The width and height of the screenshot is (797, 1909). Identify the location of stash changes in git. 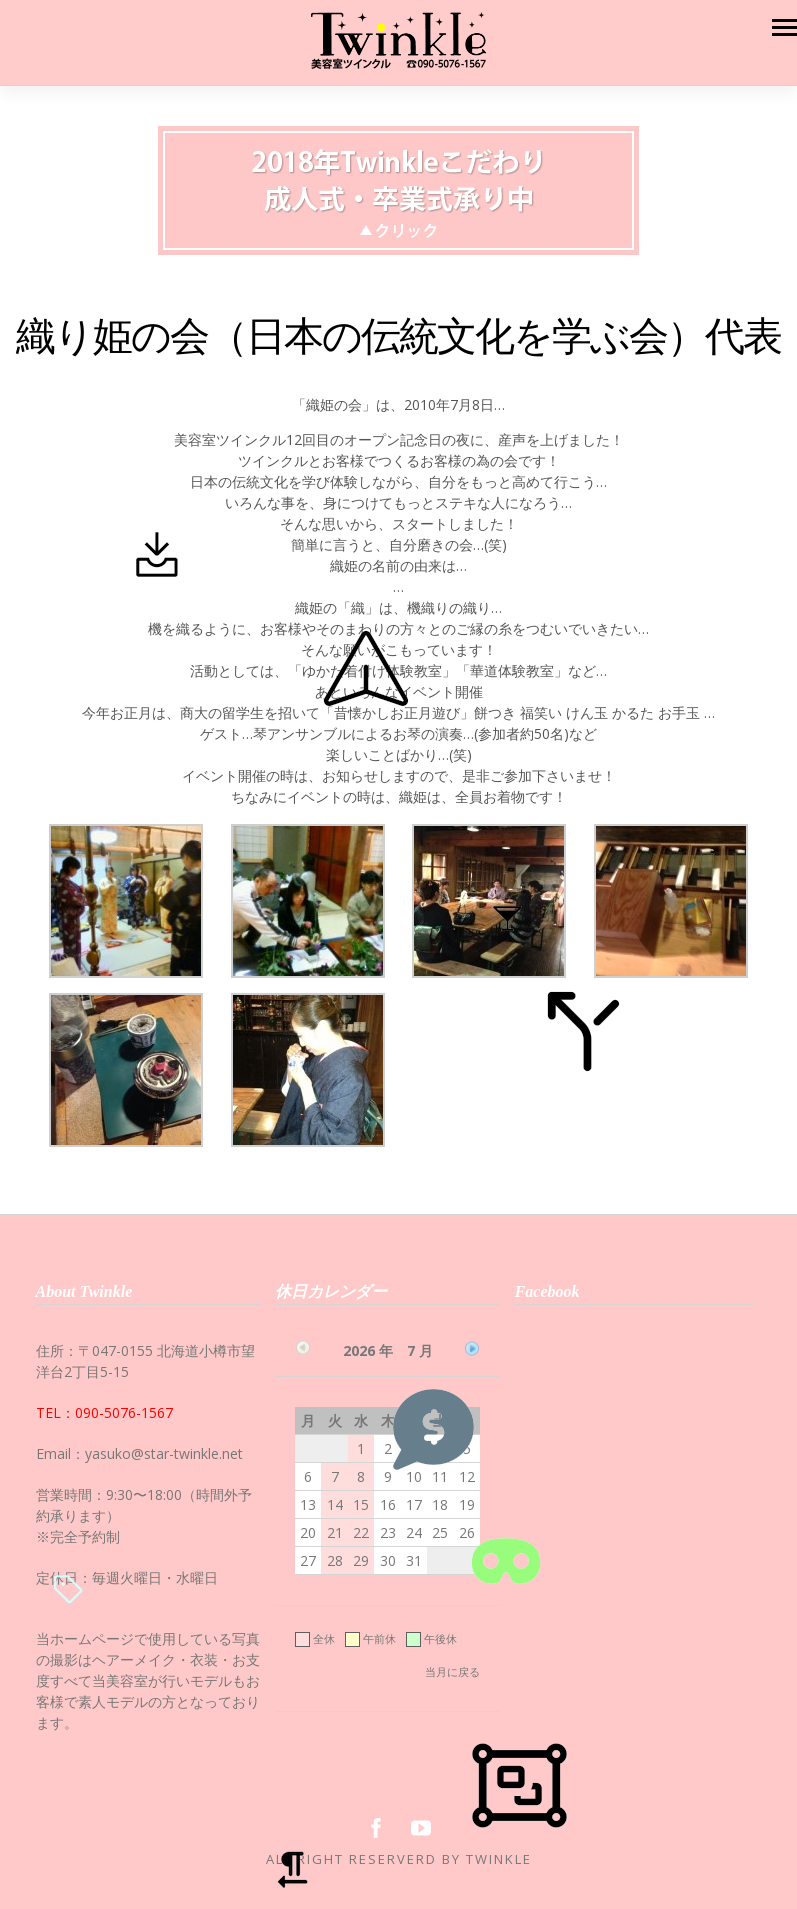
(158, 554).